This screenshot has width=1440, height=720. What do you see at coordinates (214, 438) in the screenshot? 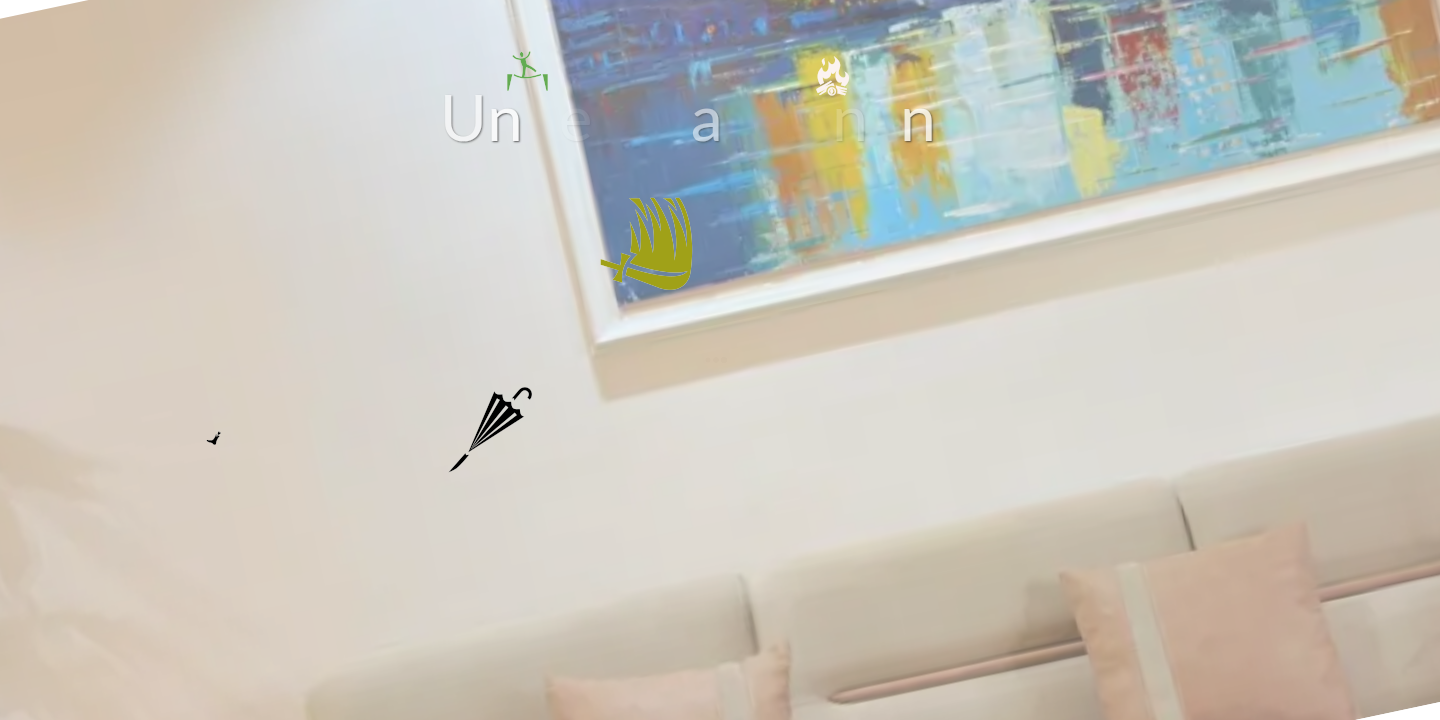
I see `indicates character injury or damage state` at bounding box center [214, 438].